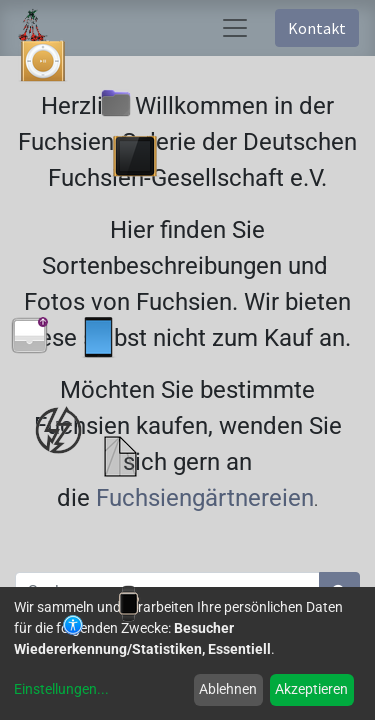  Describe the element at coordinates (58, 430) in the screenshot. I see `access thunderbolt port settings` at that location.